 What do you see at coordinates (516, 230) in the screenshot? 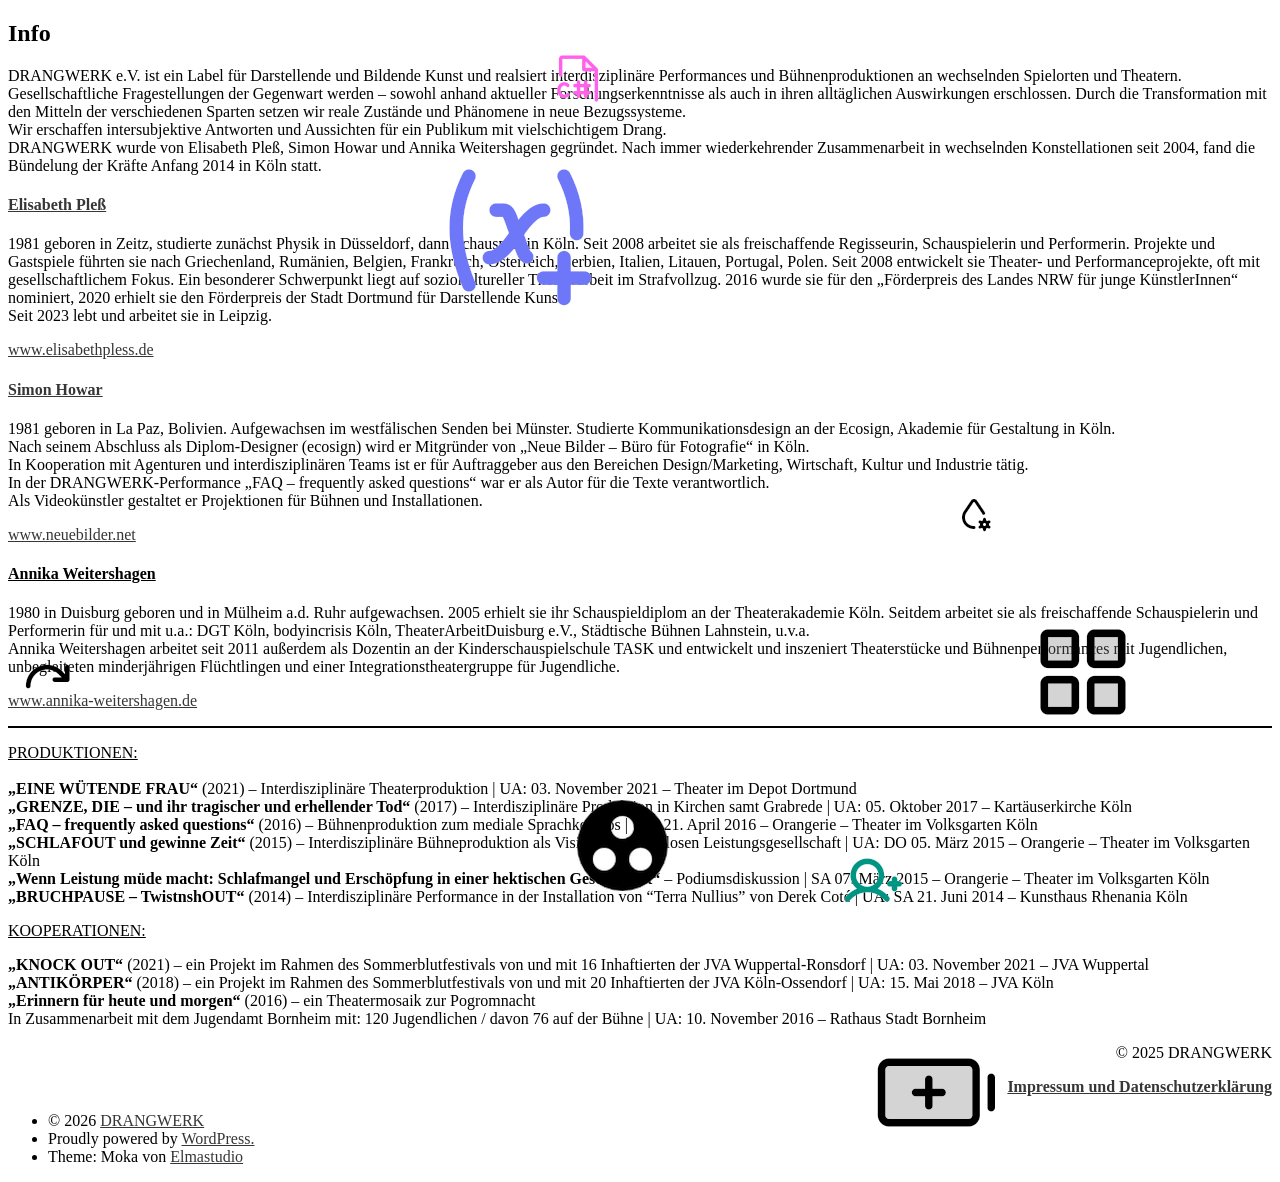
I see `add a new variable` at bounding box center [516, 230].